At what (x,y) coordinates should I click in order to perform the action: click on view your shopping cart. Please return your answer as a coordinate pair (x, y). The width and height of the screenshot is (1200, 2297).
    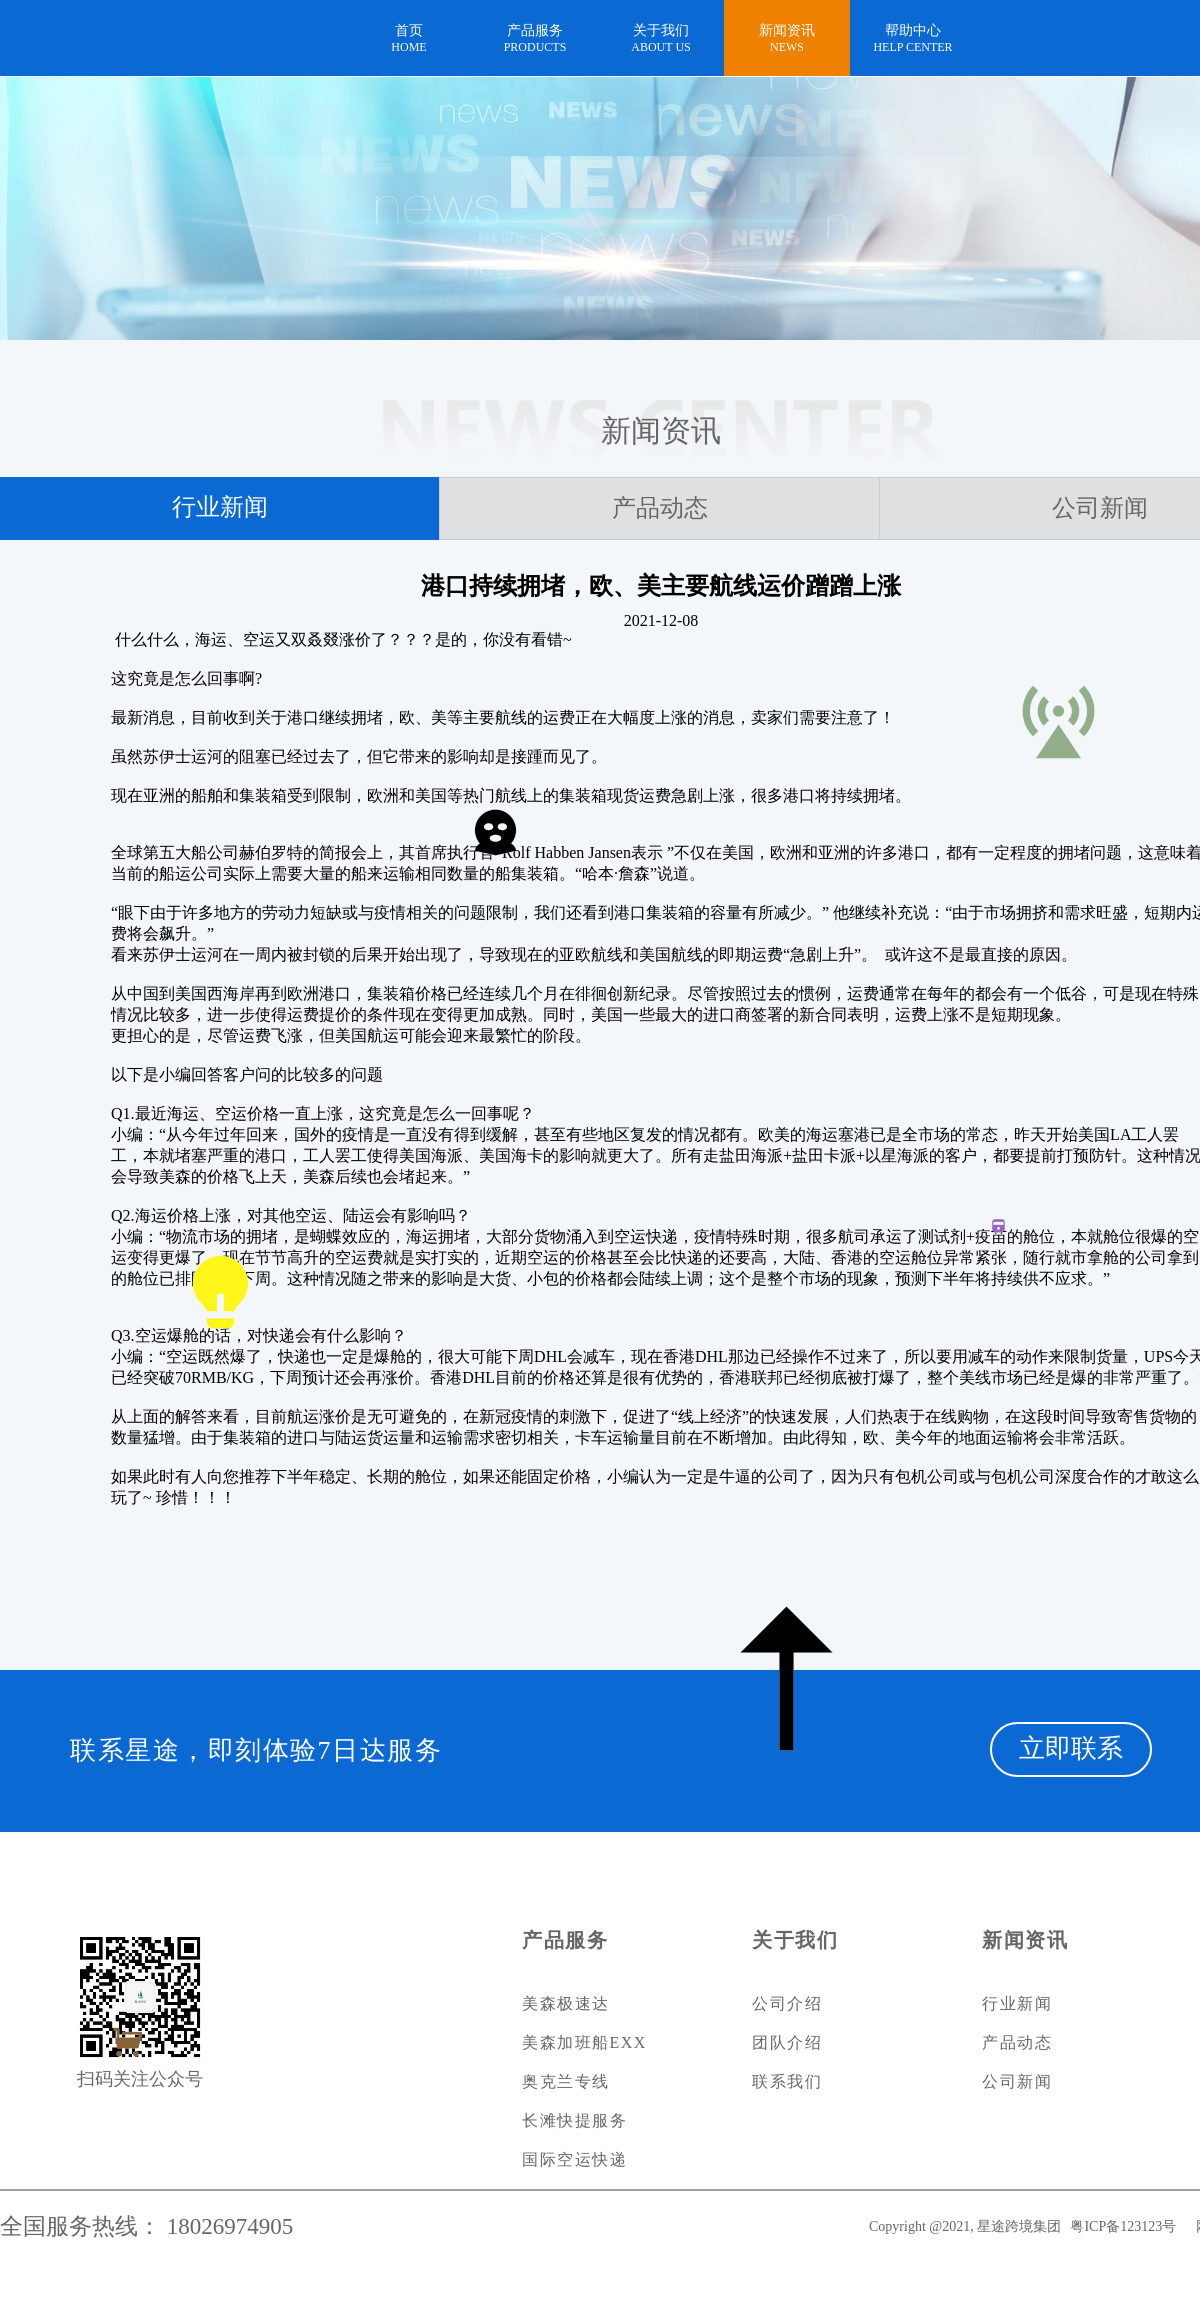
    Looking at the image, I should click on (127, 2041).